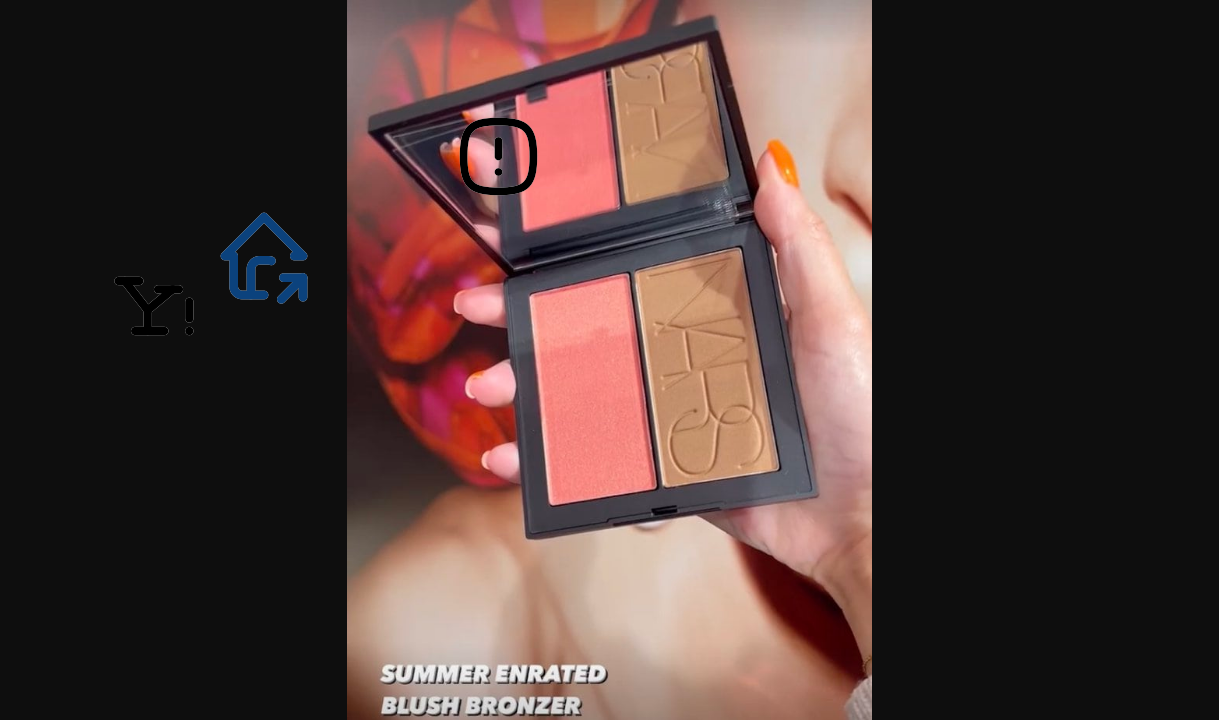 This screenshot has width=1219, height=720. I want to click on view important alert or warning, so click(498, 156).